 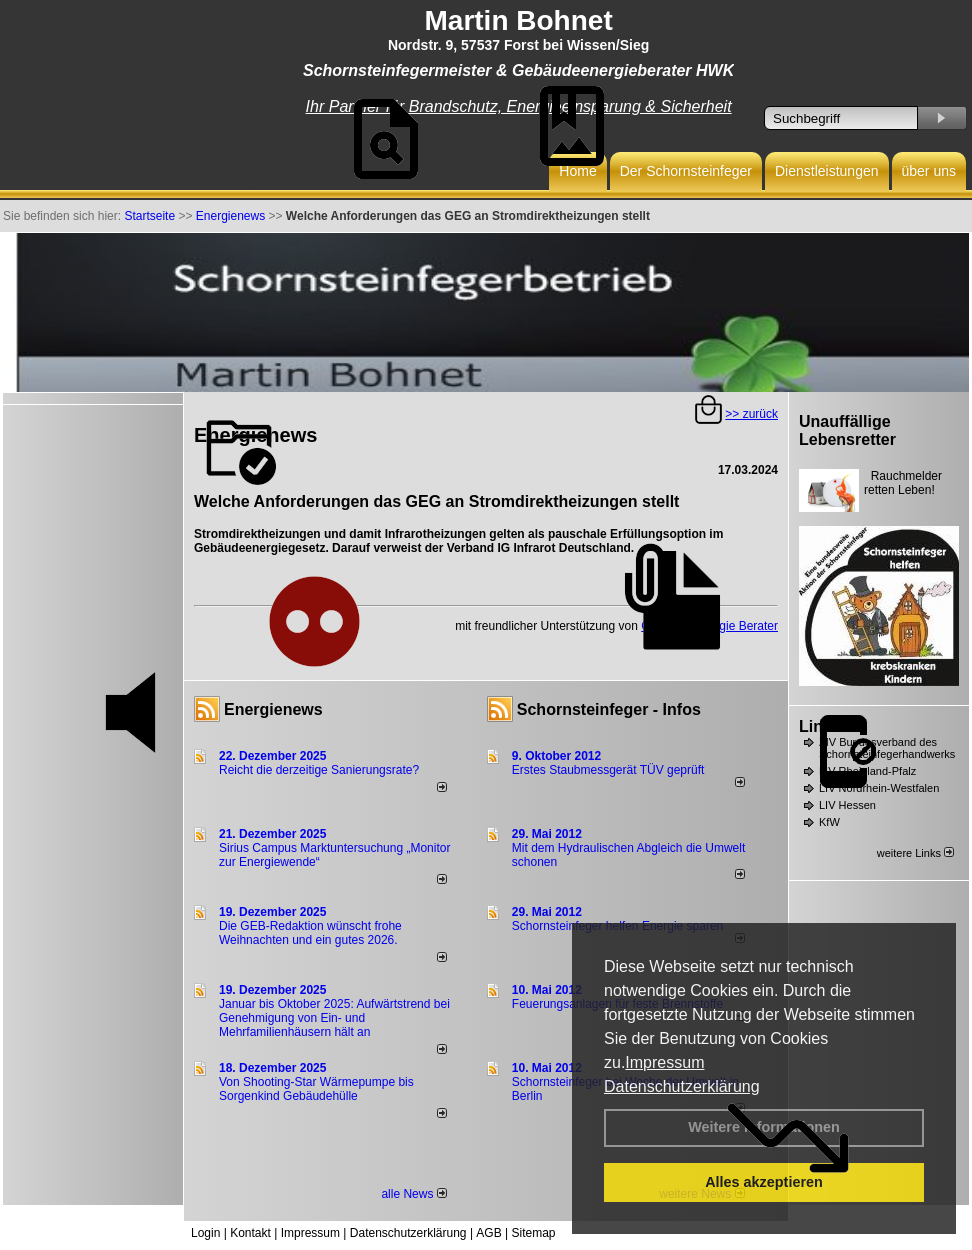 What do you see at coordinates (314, 621) in the screenshot?
I see `open Flickr app` at bounding box center [314, 621].